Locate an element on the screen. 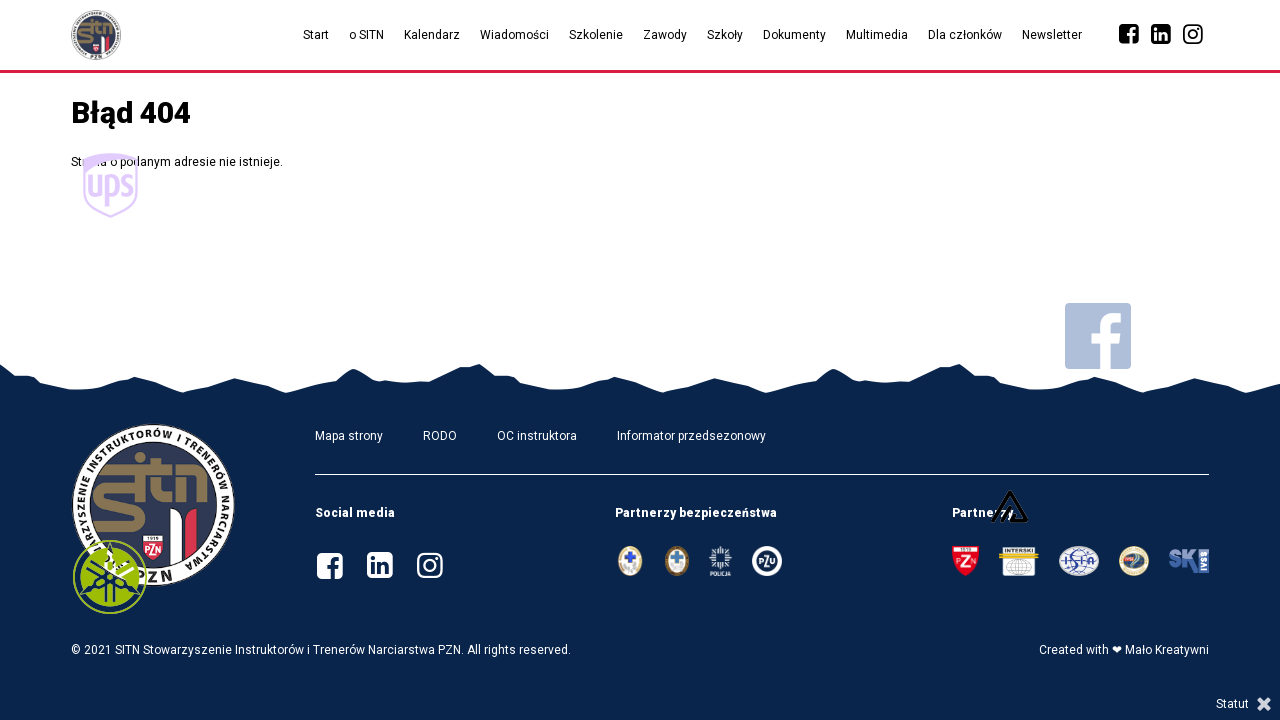  yamaha motor corporation logo is located at coordinates (110, 577).